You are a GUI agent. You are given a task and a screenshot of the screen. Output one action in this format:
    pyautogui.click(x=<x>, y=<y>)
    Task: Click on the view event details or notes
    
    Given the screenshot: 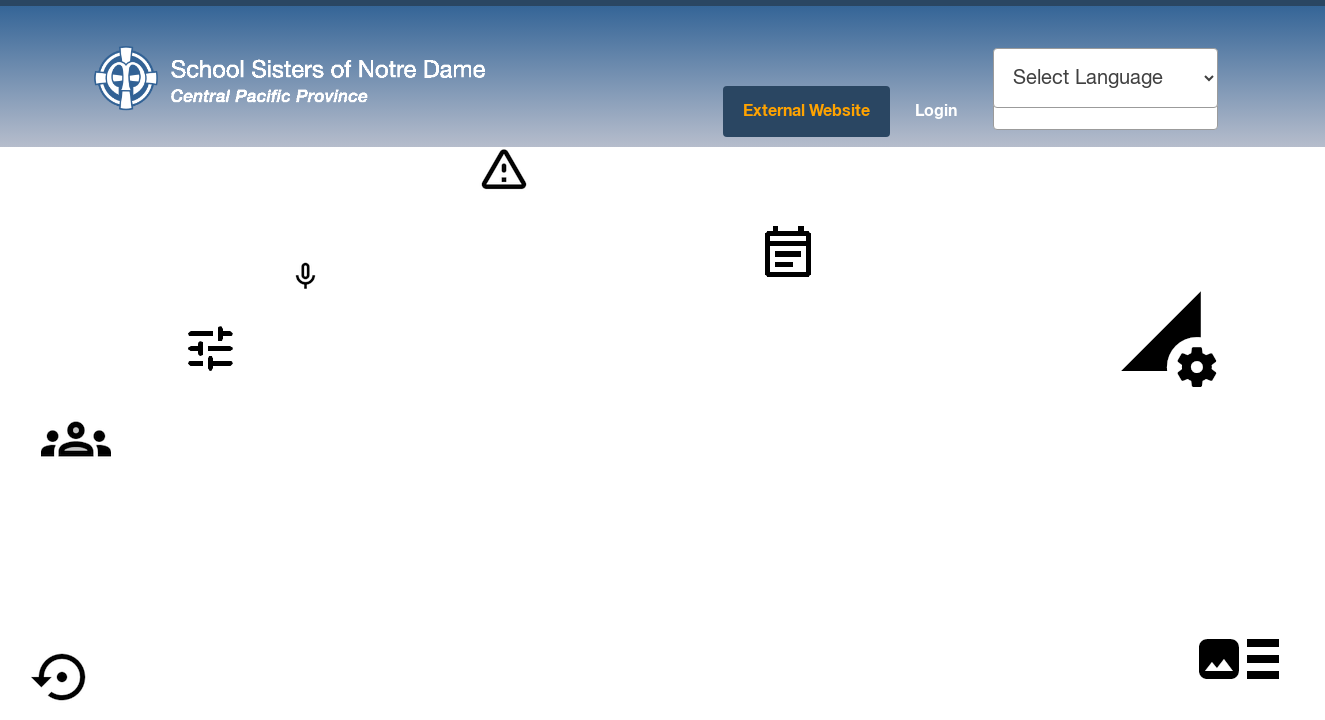 What is the action you would take?
    pyautogui.click(x=788, y=254)
    